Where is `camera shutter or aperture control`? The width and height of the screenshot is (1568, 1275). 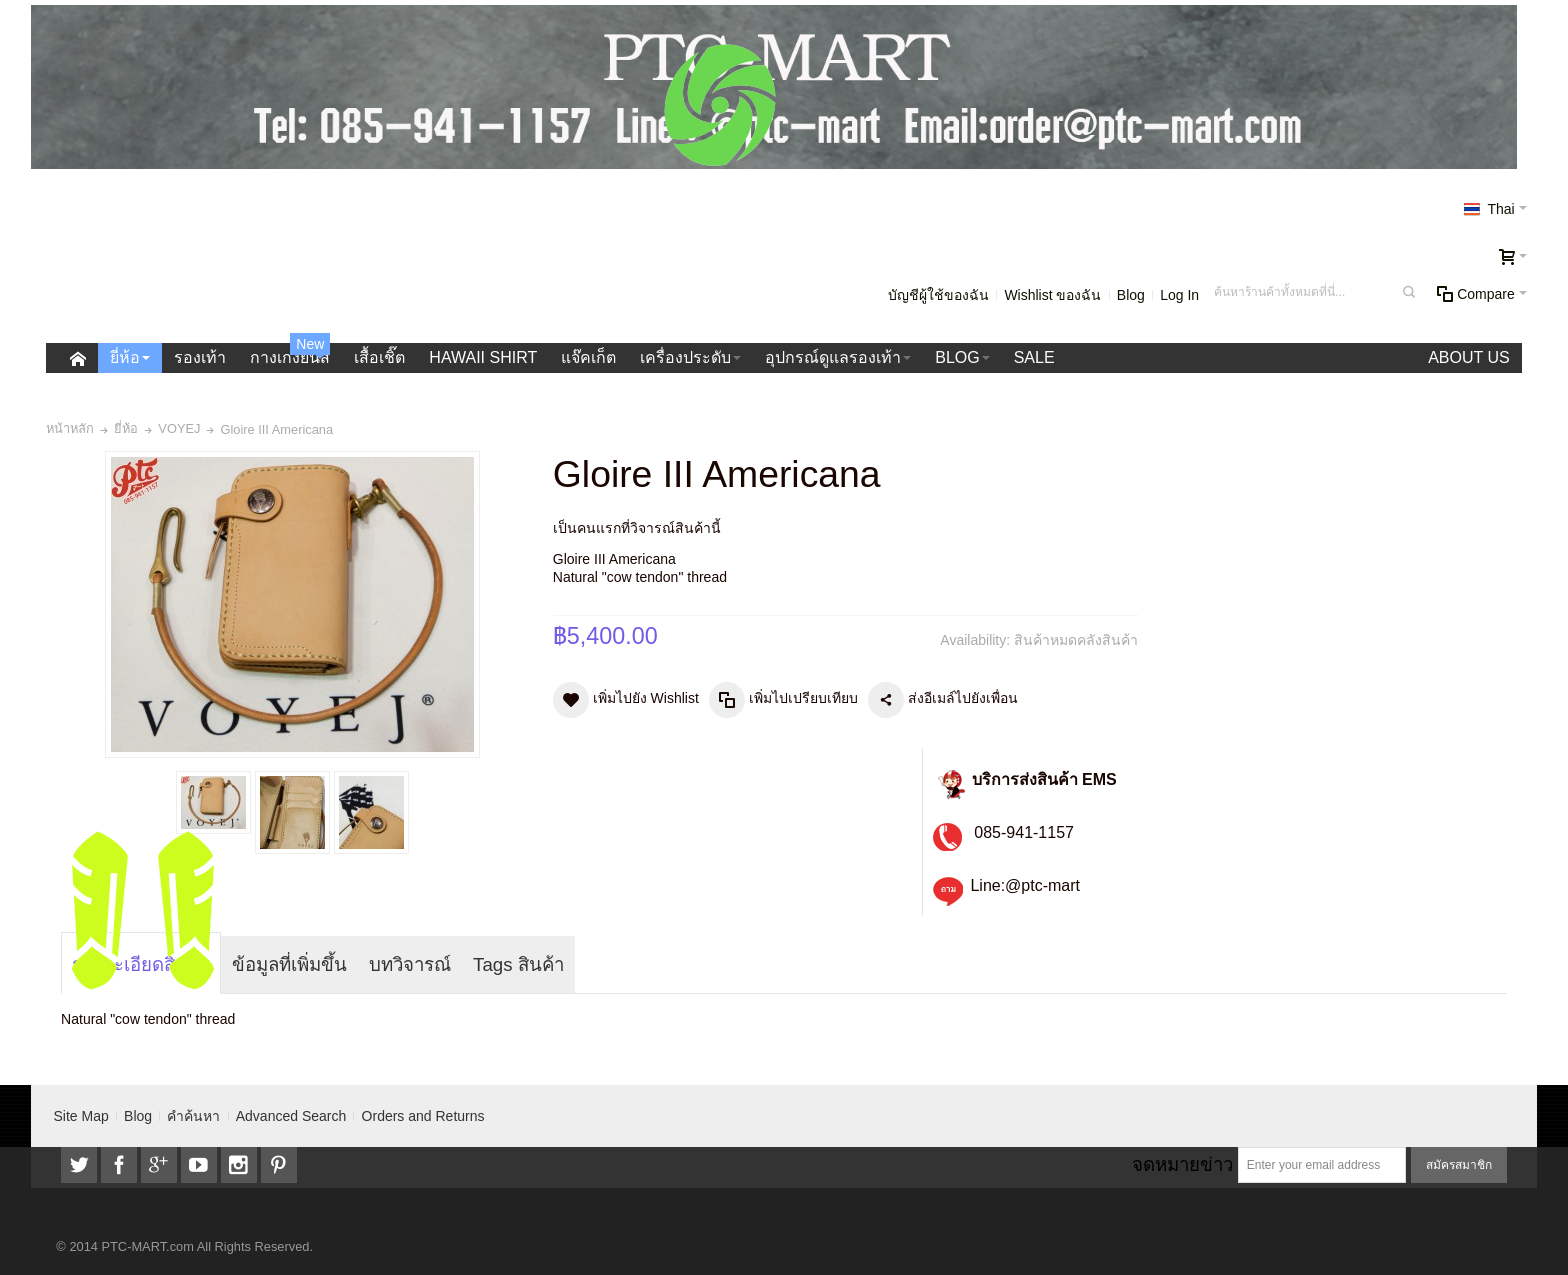
camera shutter or aperture control is located at coordinates (719, 104).